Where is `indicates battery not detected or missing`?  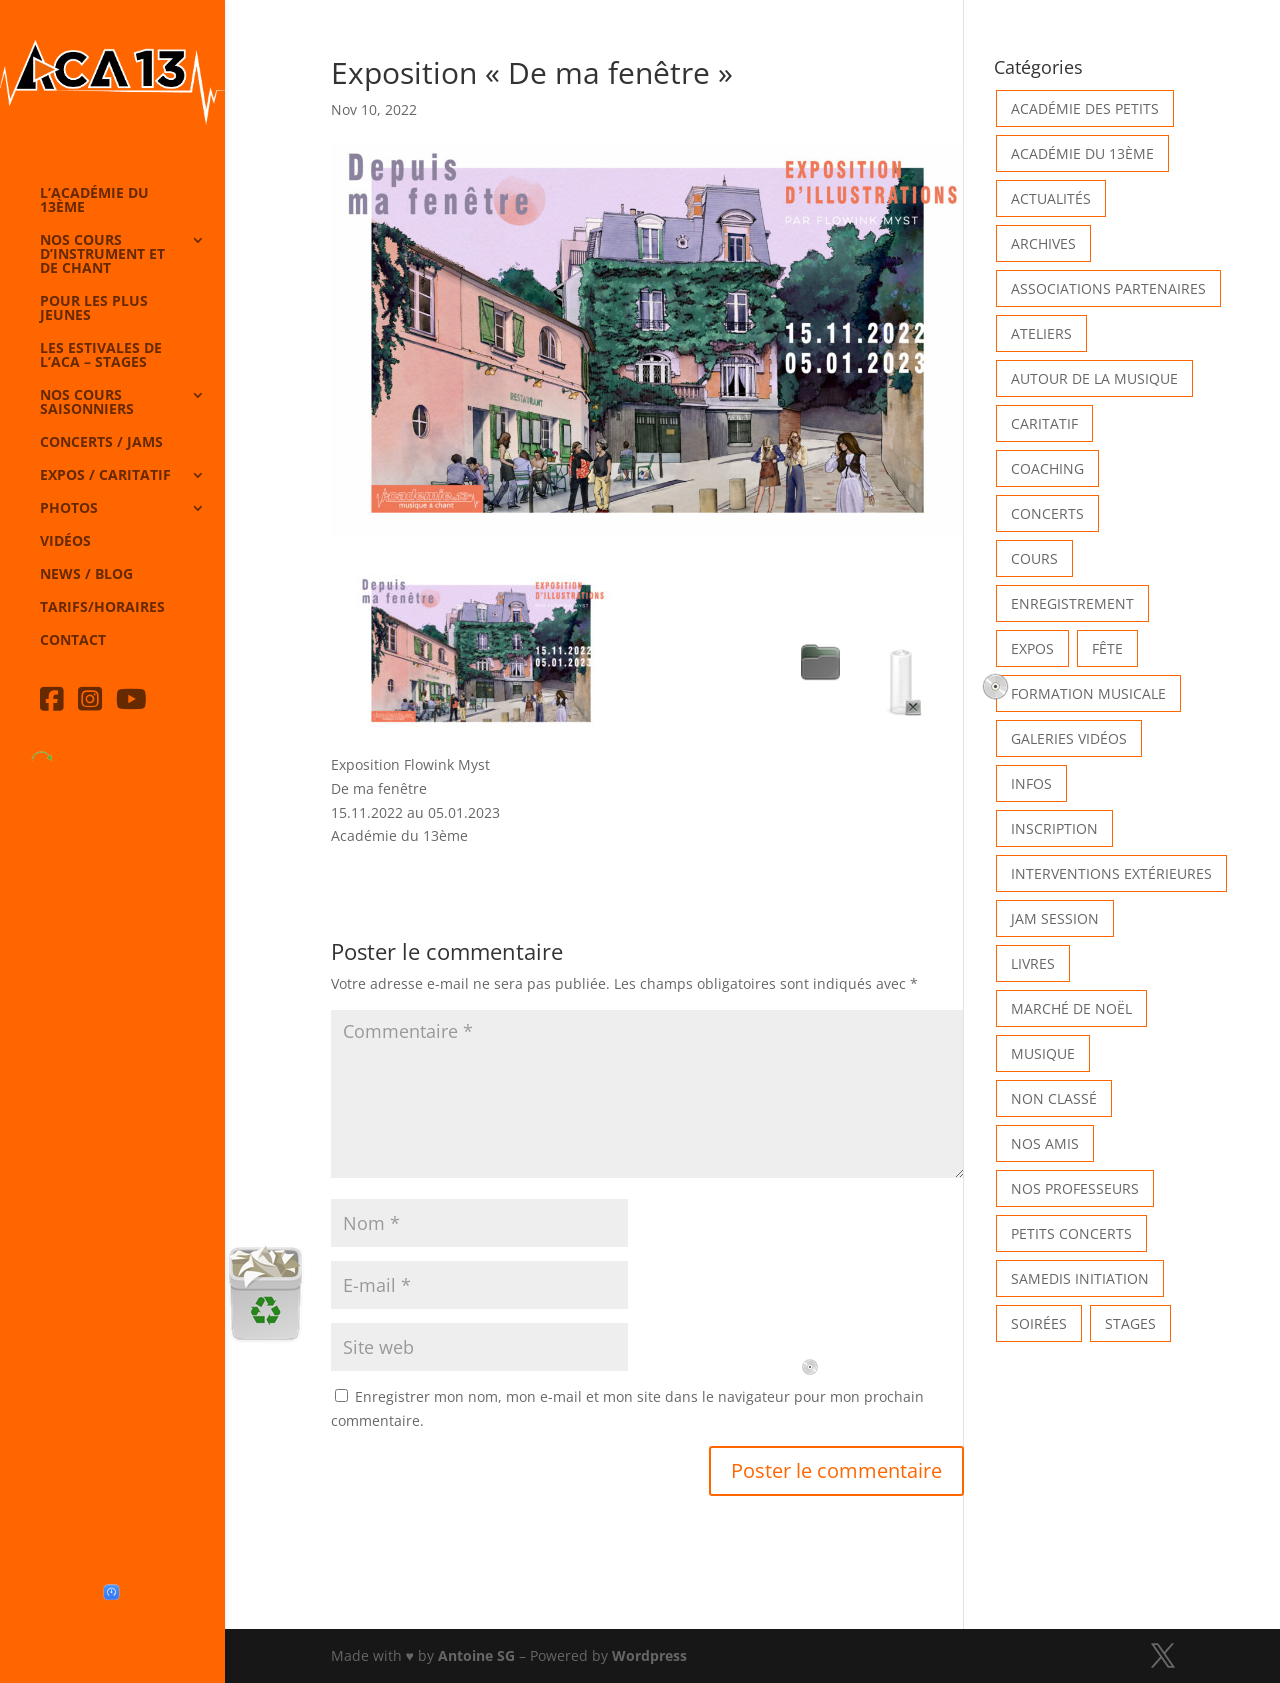 indicates battery not detected or missing is located at coordinates (901, 683).